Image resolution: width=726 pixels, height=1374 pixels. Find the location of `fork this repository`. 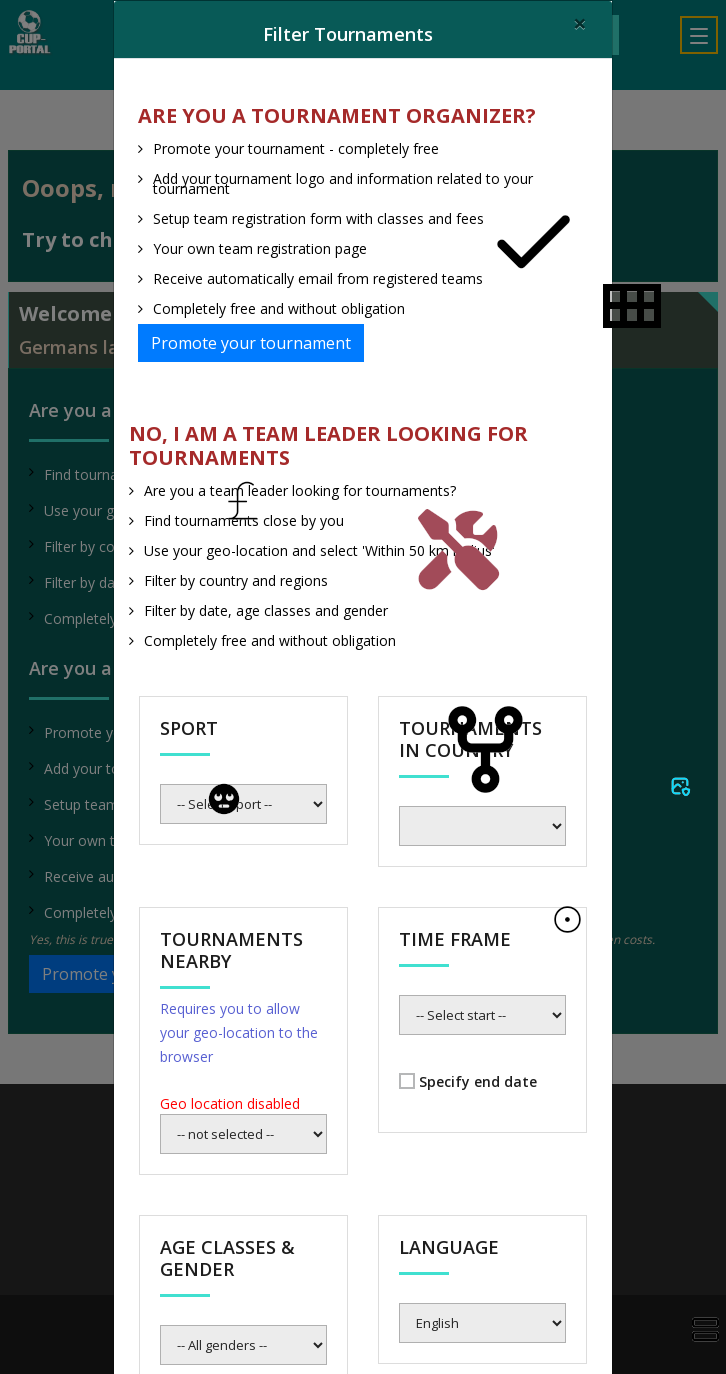

fork this repository is located at coordinates (485, 749).